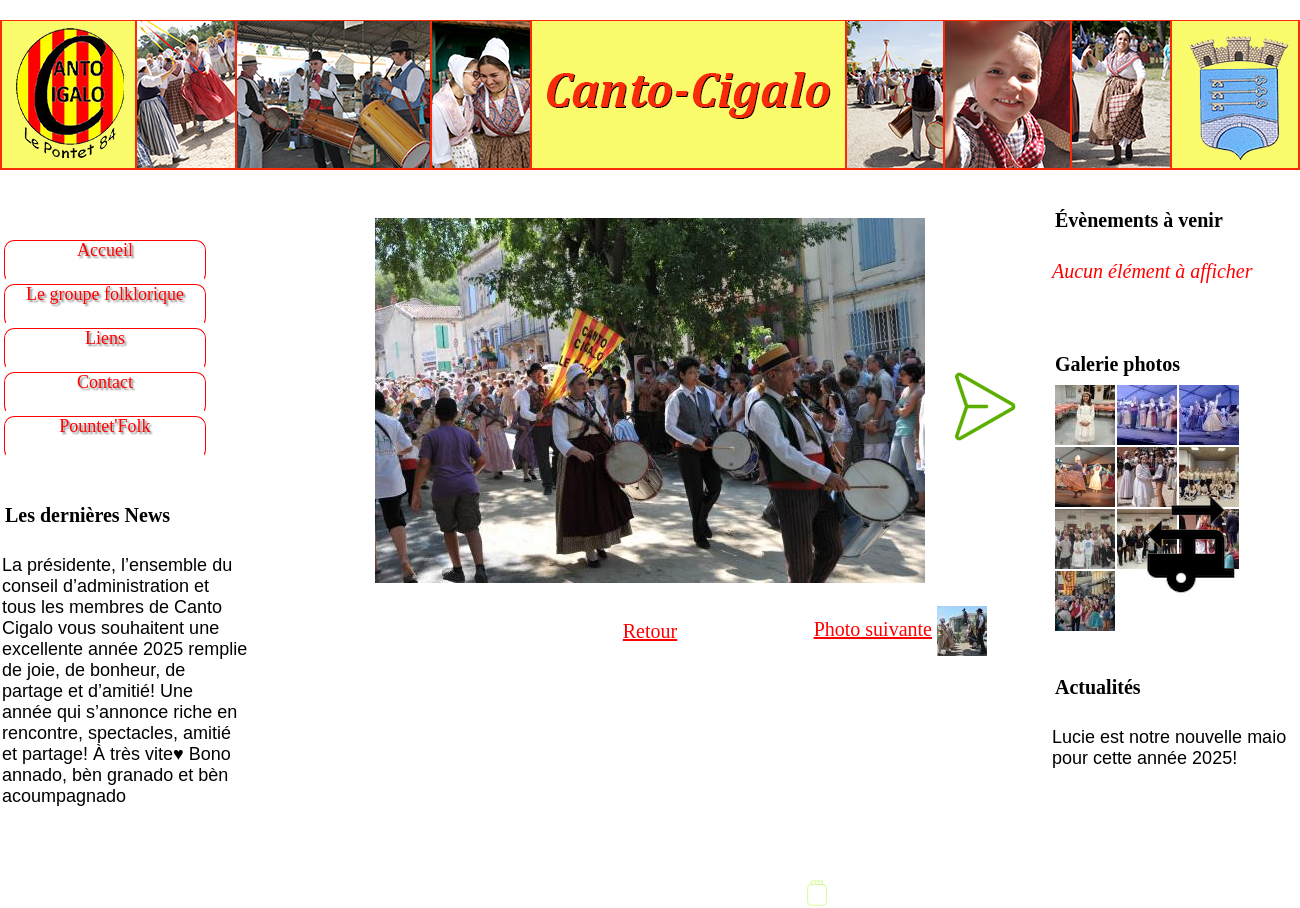 This screenshot has width=1300, height=908. What do you see at coordinates (817, 893) in the screenshot?
I see `store or organize items in a container` at bounding box center [817, 893].